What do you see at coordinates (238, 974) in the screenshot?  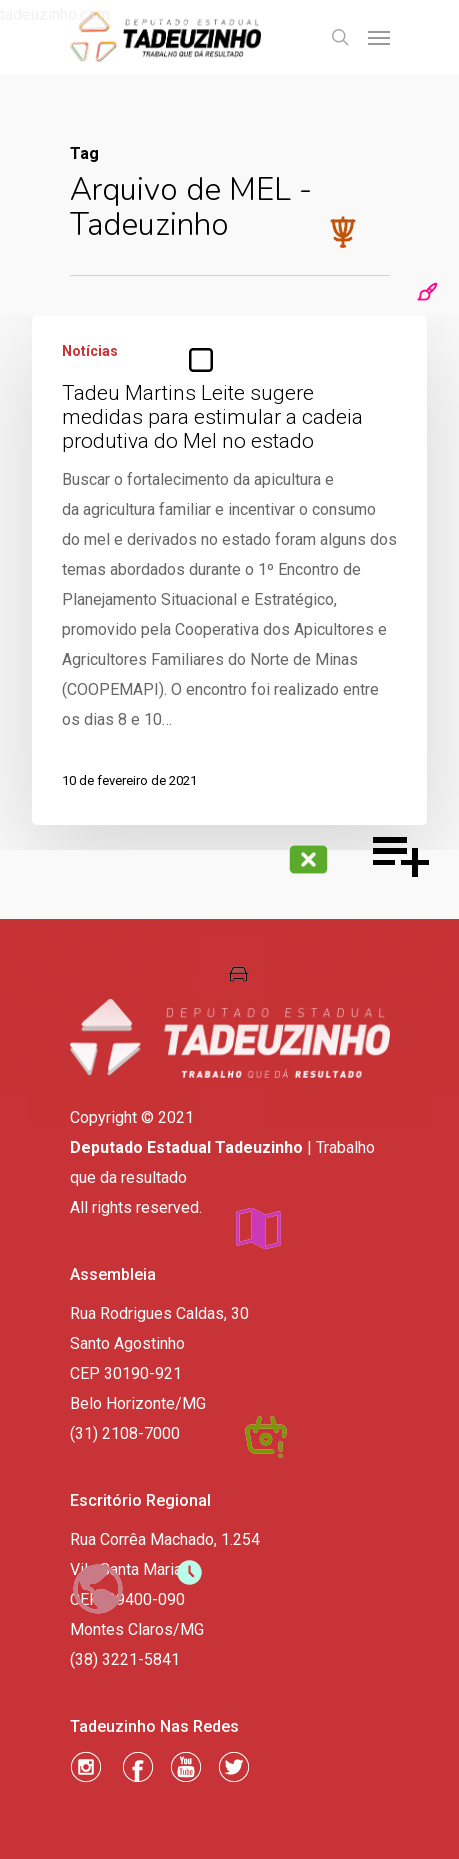 I see `access vehicle or car-related features` at bounding box center [238, 974].